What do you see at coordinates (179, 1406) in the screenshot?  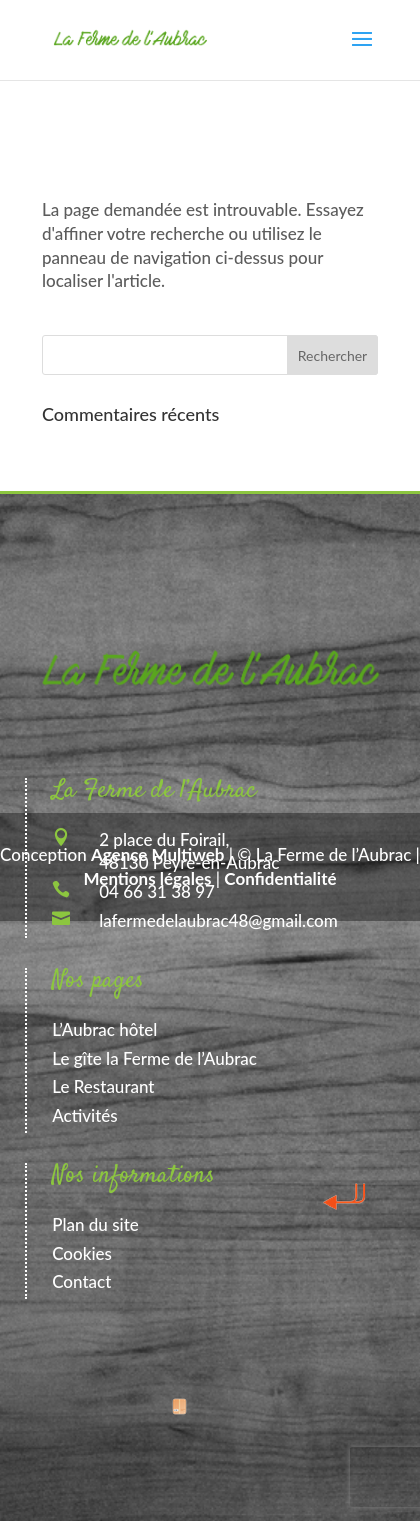 I see `compressed archive file type indicator` at bounding box center [179, 1406].